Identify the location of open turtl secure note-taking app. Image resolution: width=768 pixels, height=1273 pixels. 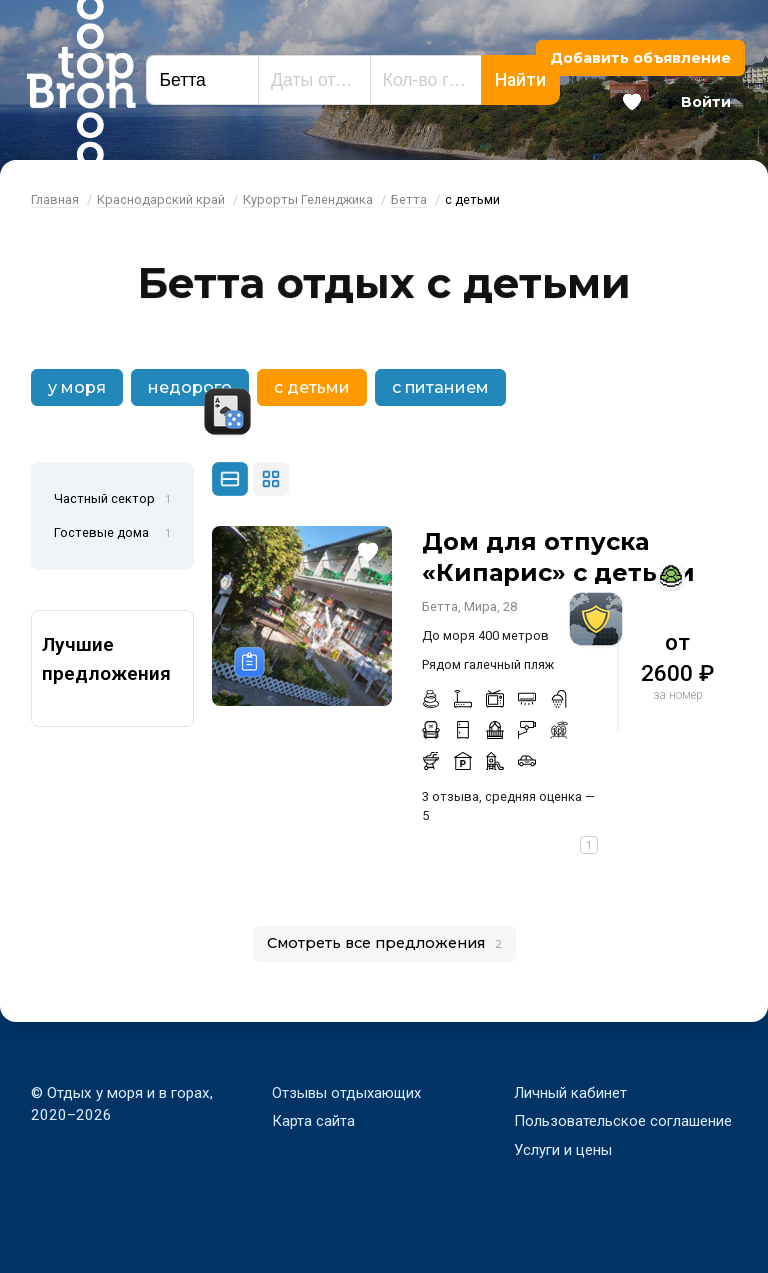
(671, 576).